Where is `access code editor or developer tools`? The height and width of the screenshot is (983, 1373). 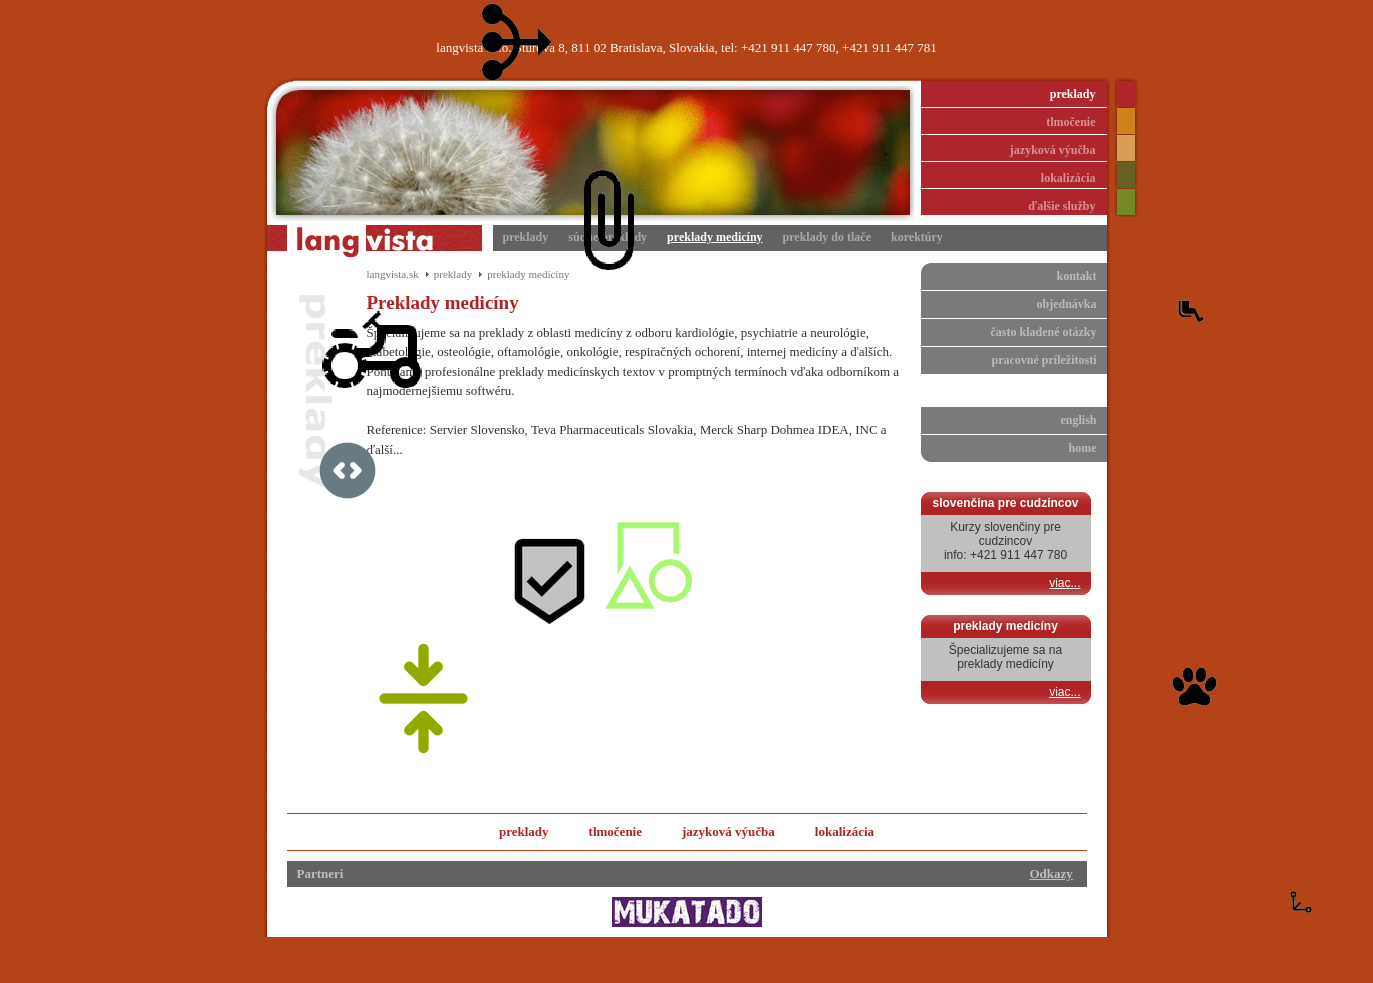 access code editor or developer tools is located at coordinates (347, 470).